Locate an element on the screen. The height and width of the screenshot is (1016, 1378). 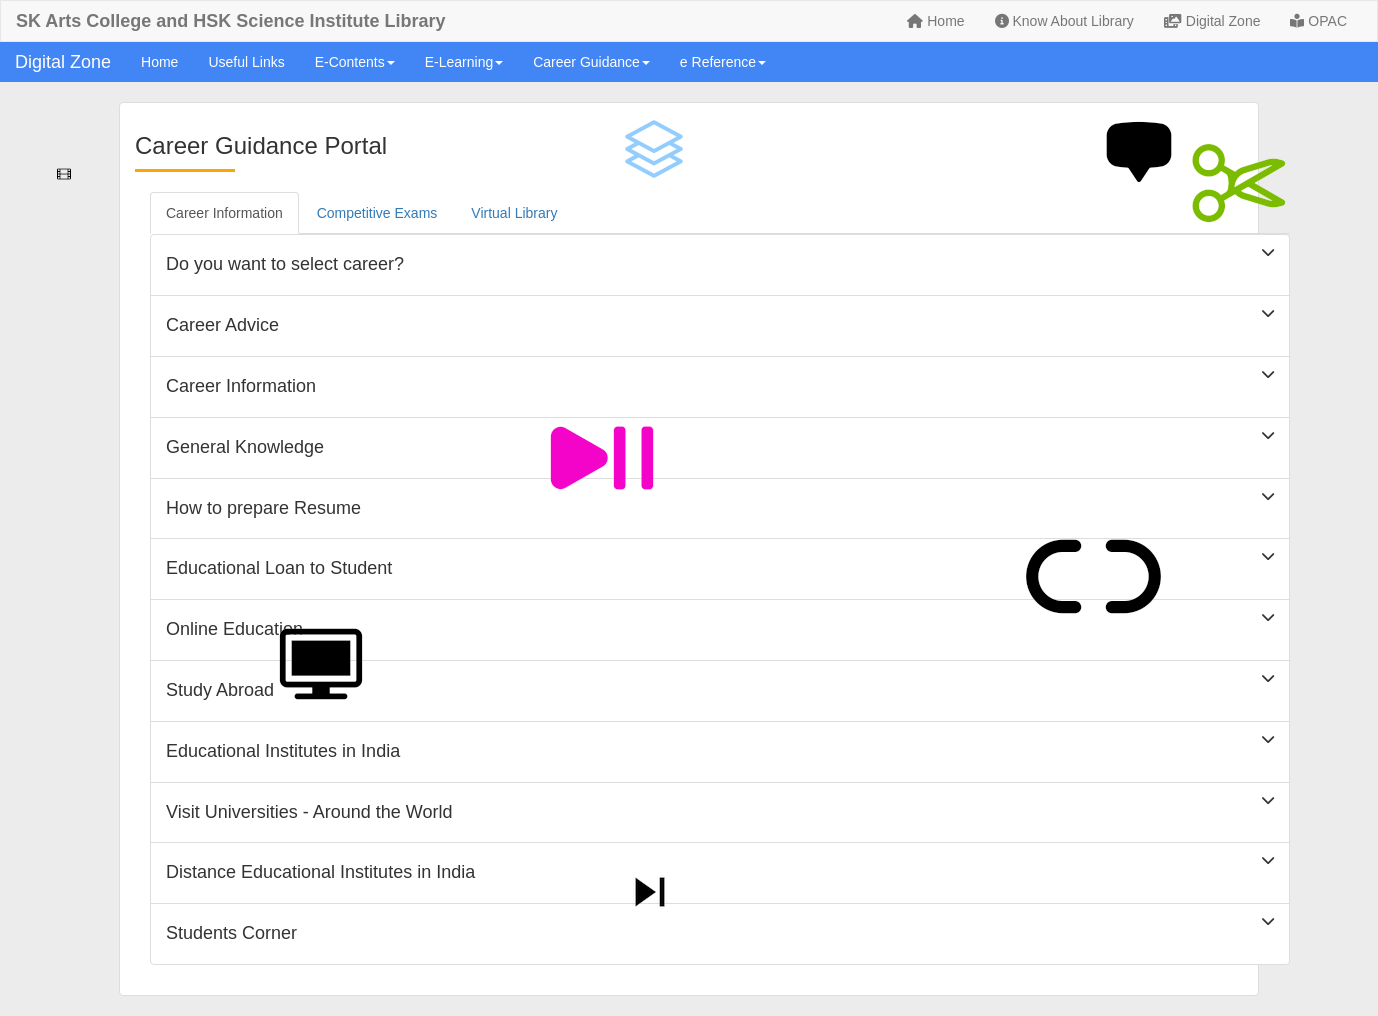
skip to the next track or media item is located at coordinates (650, 892).